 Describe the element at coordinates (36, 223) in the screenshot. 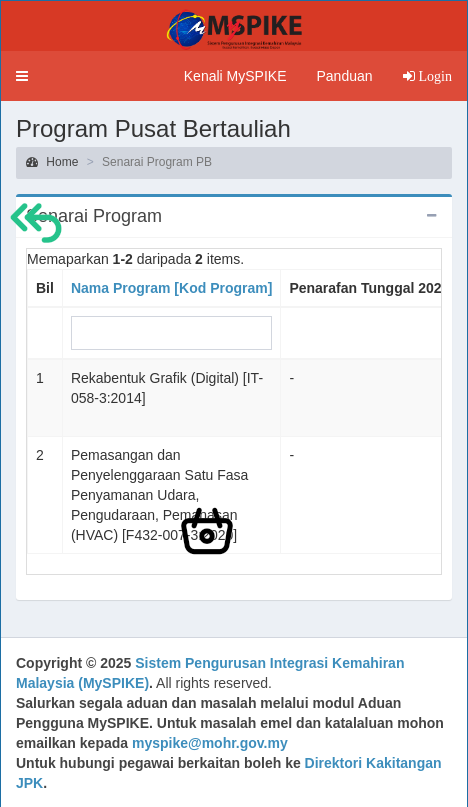

I see `undo multiple actions` at that location.